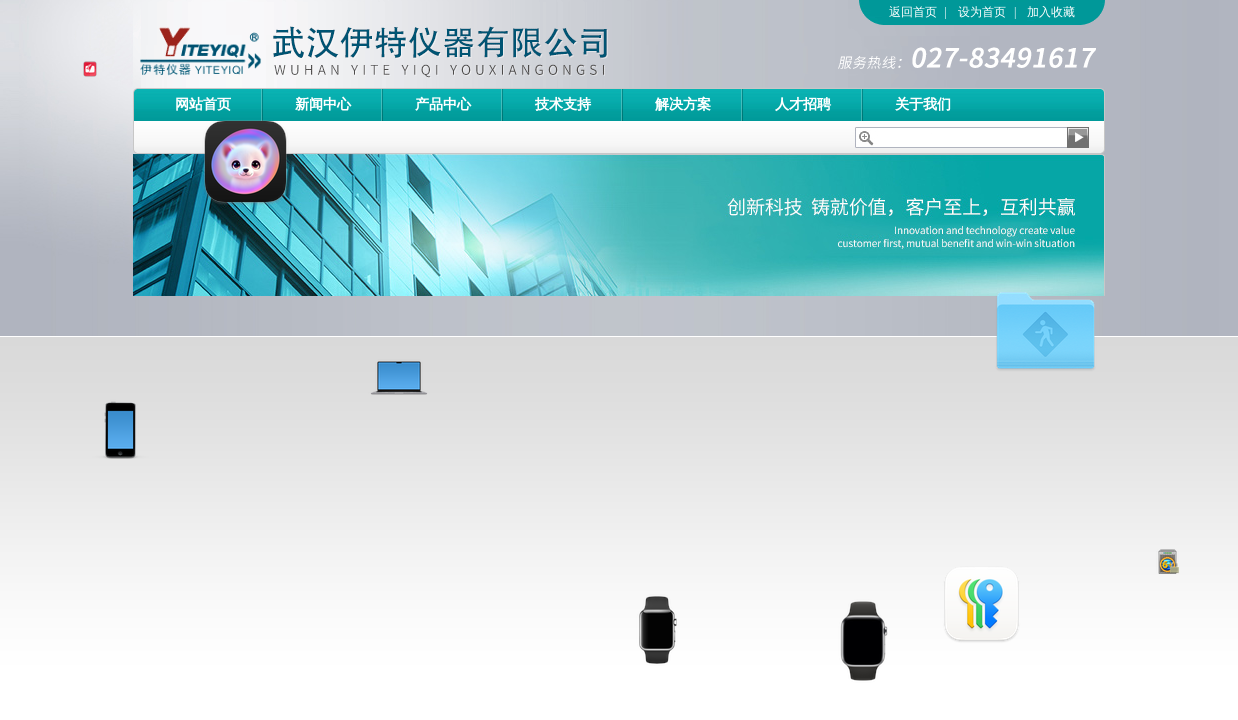  What do you see at coordinates (90, 69) in the screenshot?
I see `indicates a postscript (.ps) or .eps file type` at bounding box center [90, 69].